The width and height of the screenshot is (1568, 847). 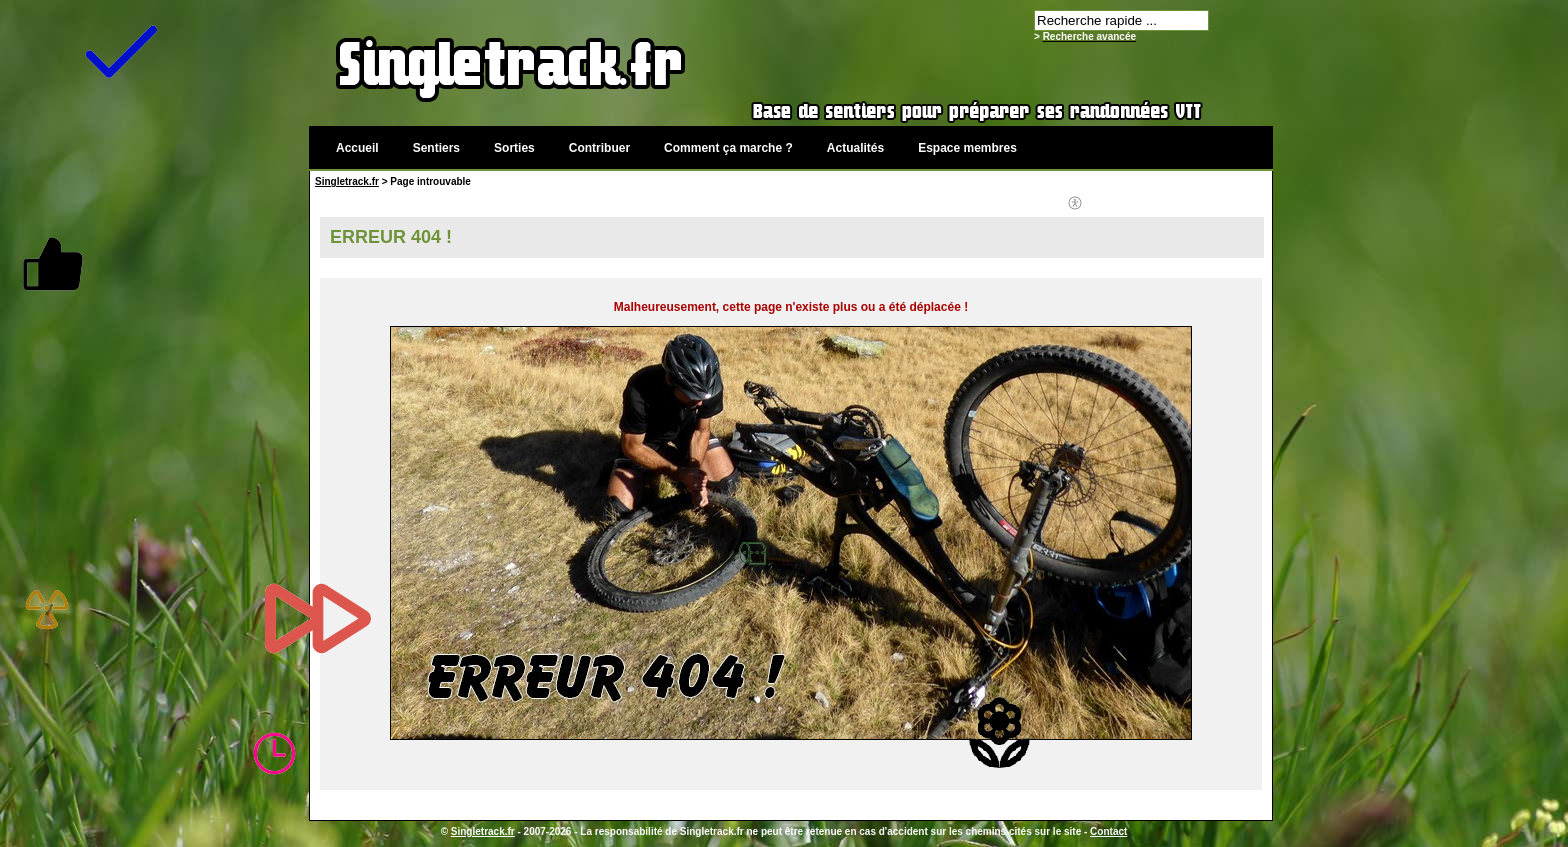 I want to click on view time or clock settings, so click(x=274, y=753).